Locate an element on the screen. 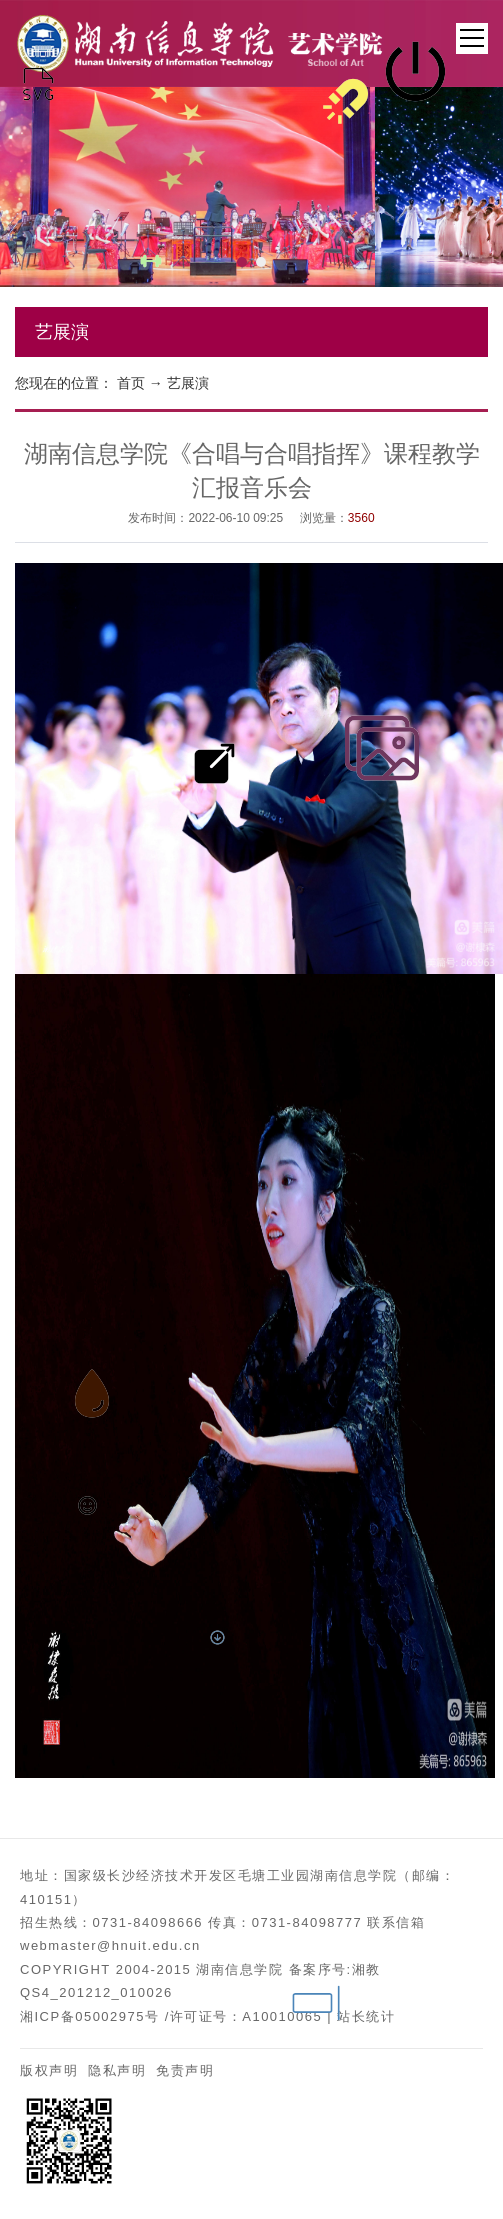 The width and height of the screenshot is (503, 2219). align content to the right is located at coordinates (317, 2003).